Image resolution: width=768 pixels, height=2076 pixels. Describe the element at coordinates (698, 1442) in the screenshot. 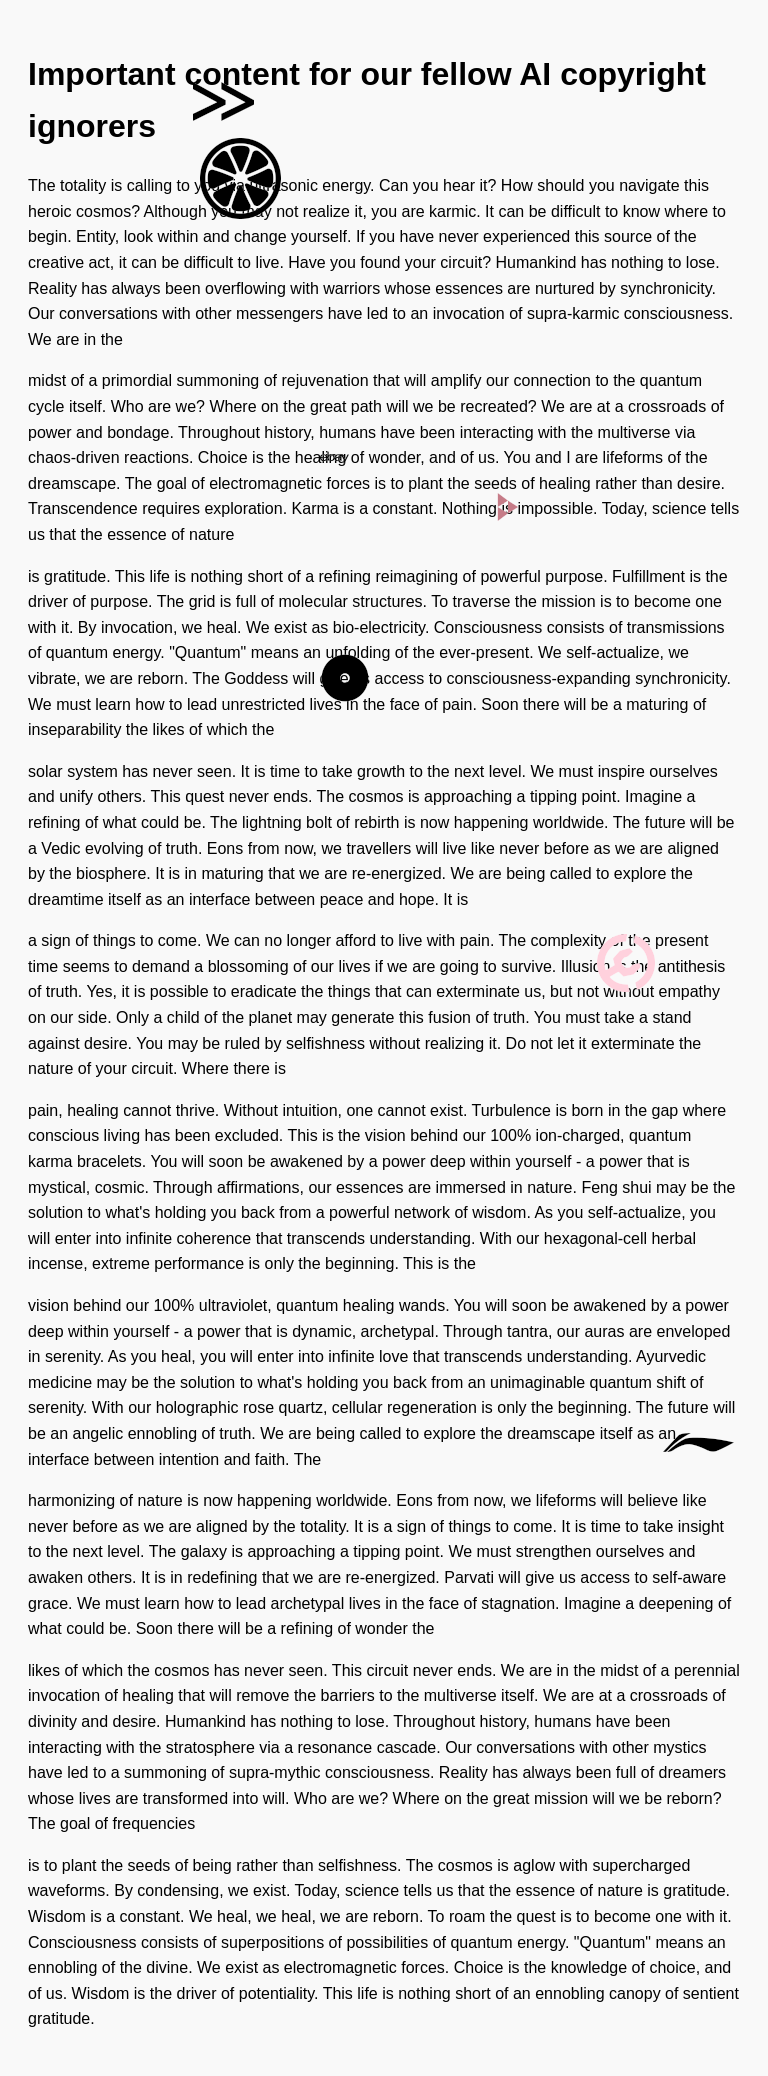

I see `li-ning brand logo` at that location.